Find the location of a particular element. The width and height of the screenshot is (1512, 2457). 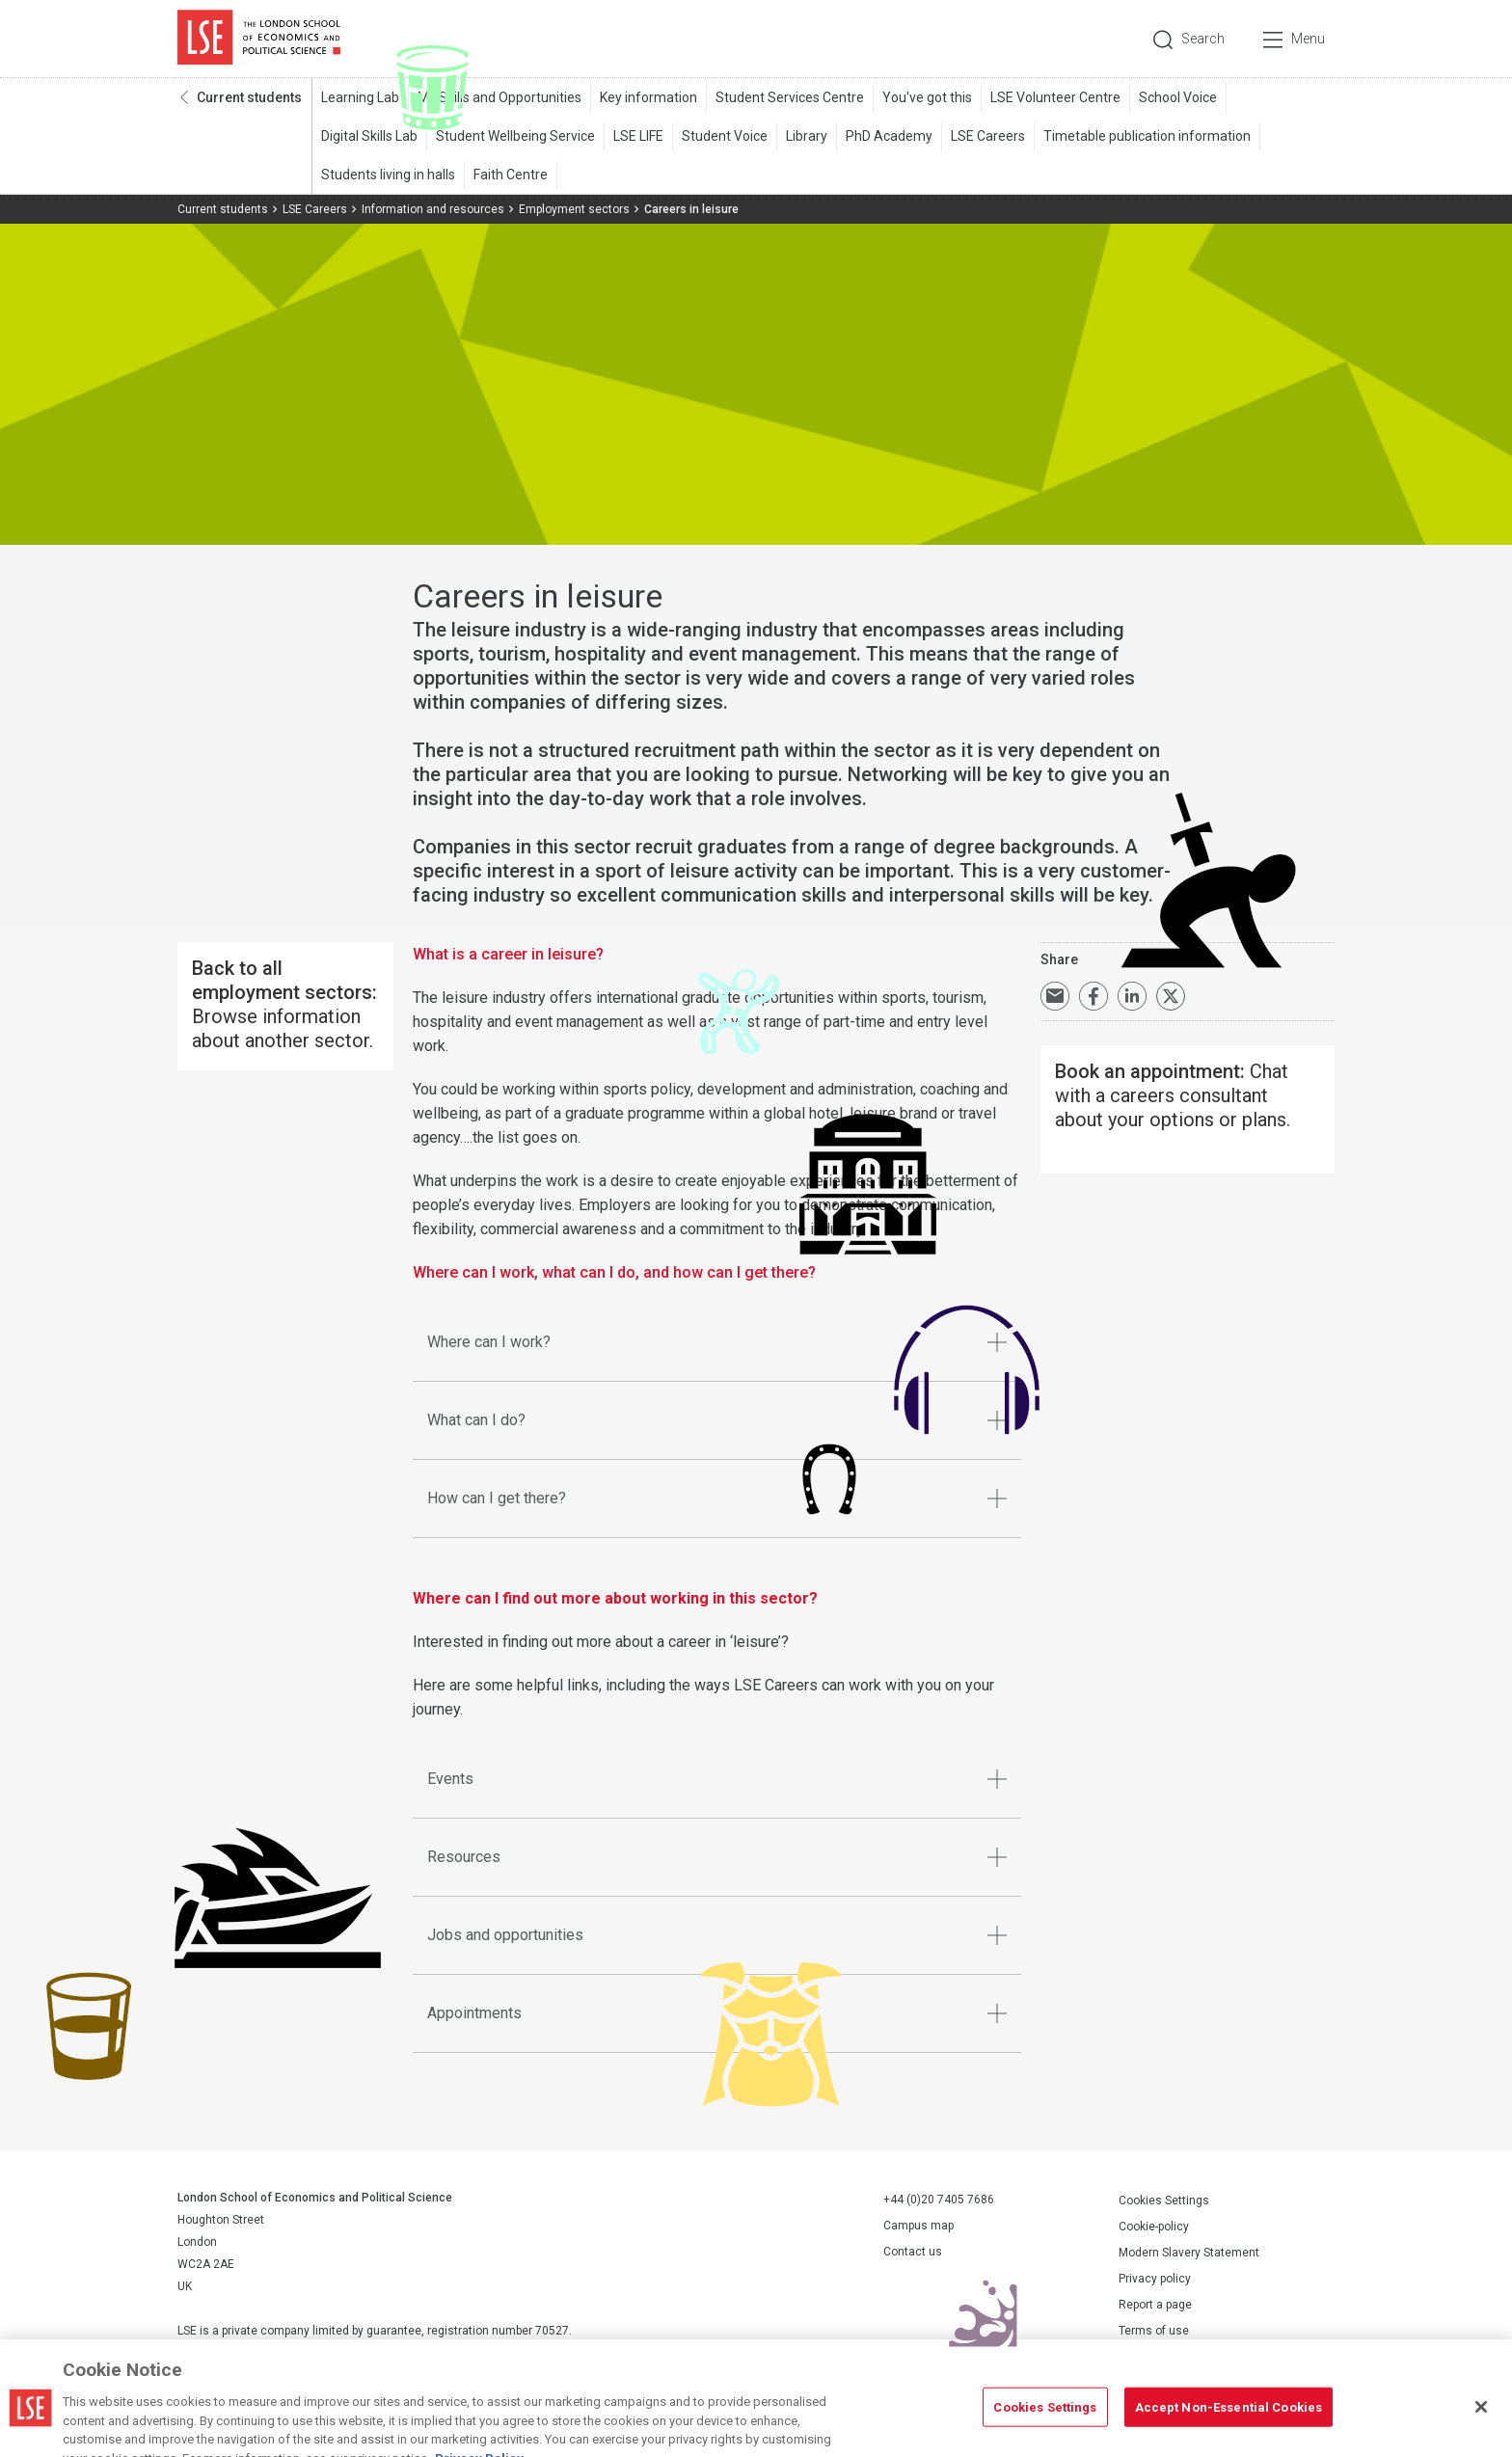

access luck or fortune-related game features is located at coordinates (829, 1479).